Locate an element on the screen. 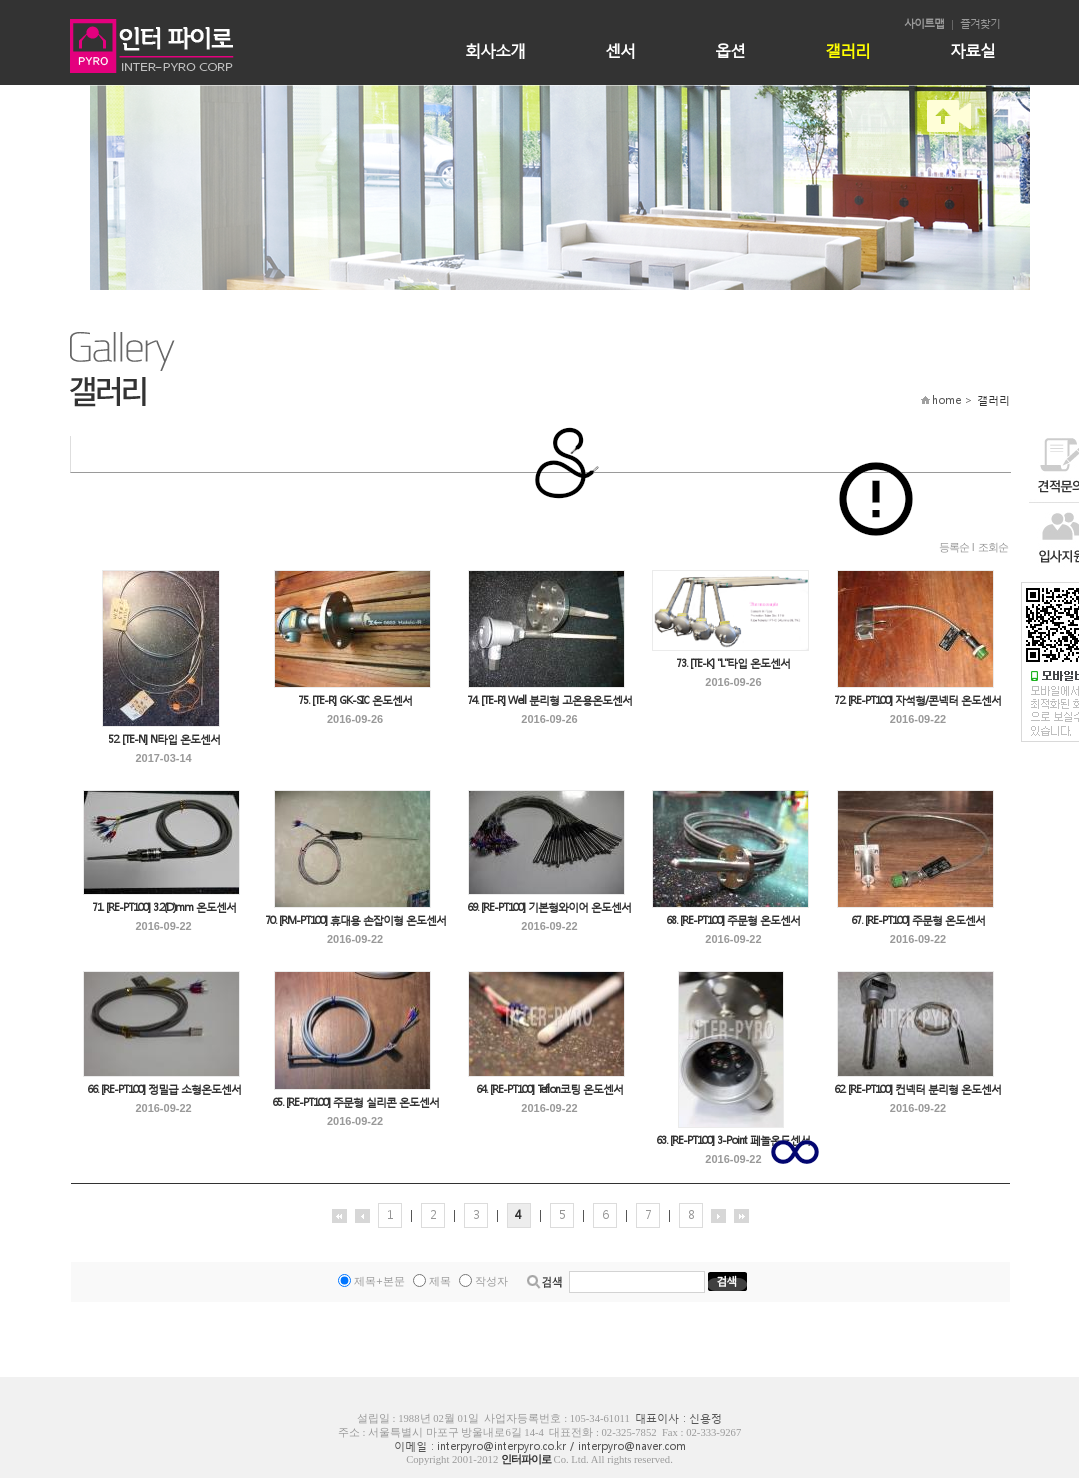 The image size is (1079, 1478). indicates unlimited or infinite content is located at coordinates (795, 1152).